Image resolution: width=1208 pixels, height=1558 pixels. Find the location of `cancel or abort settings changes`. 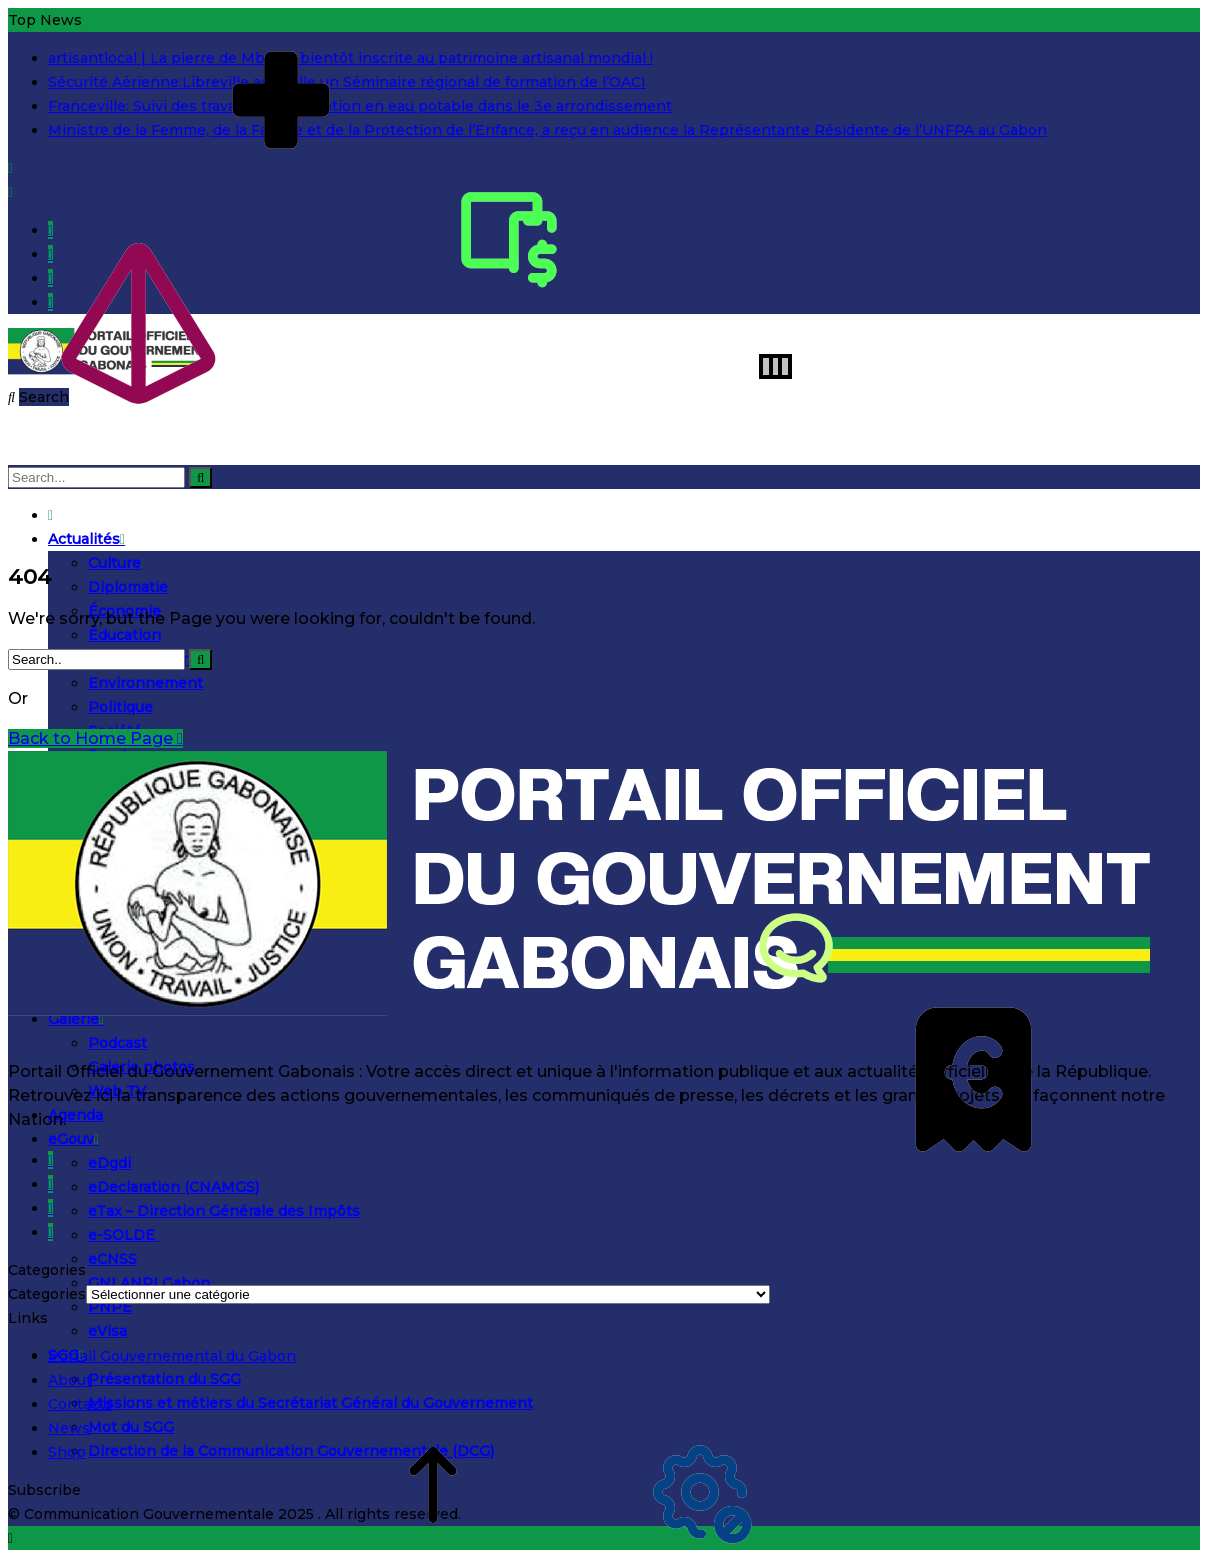

cancel or abort settings changes is located at coordinates (700, 1492).